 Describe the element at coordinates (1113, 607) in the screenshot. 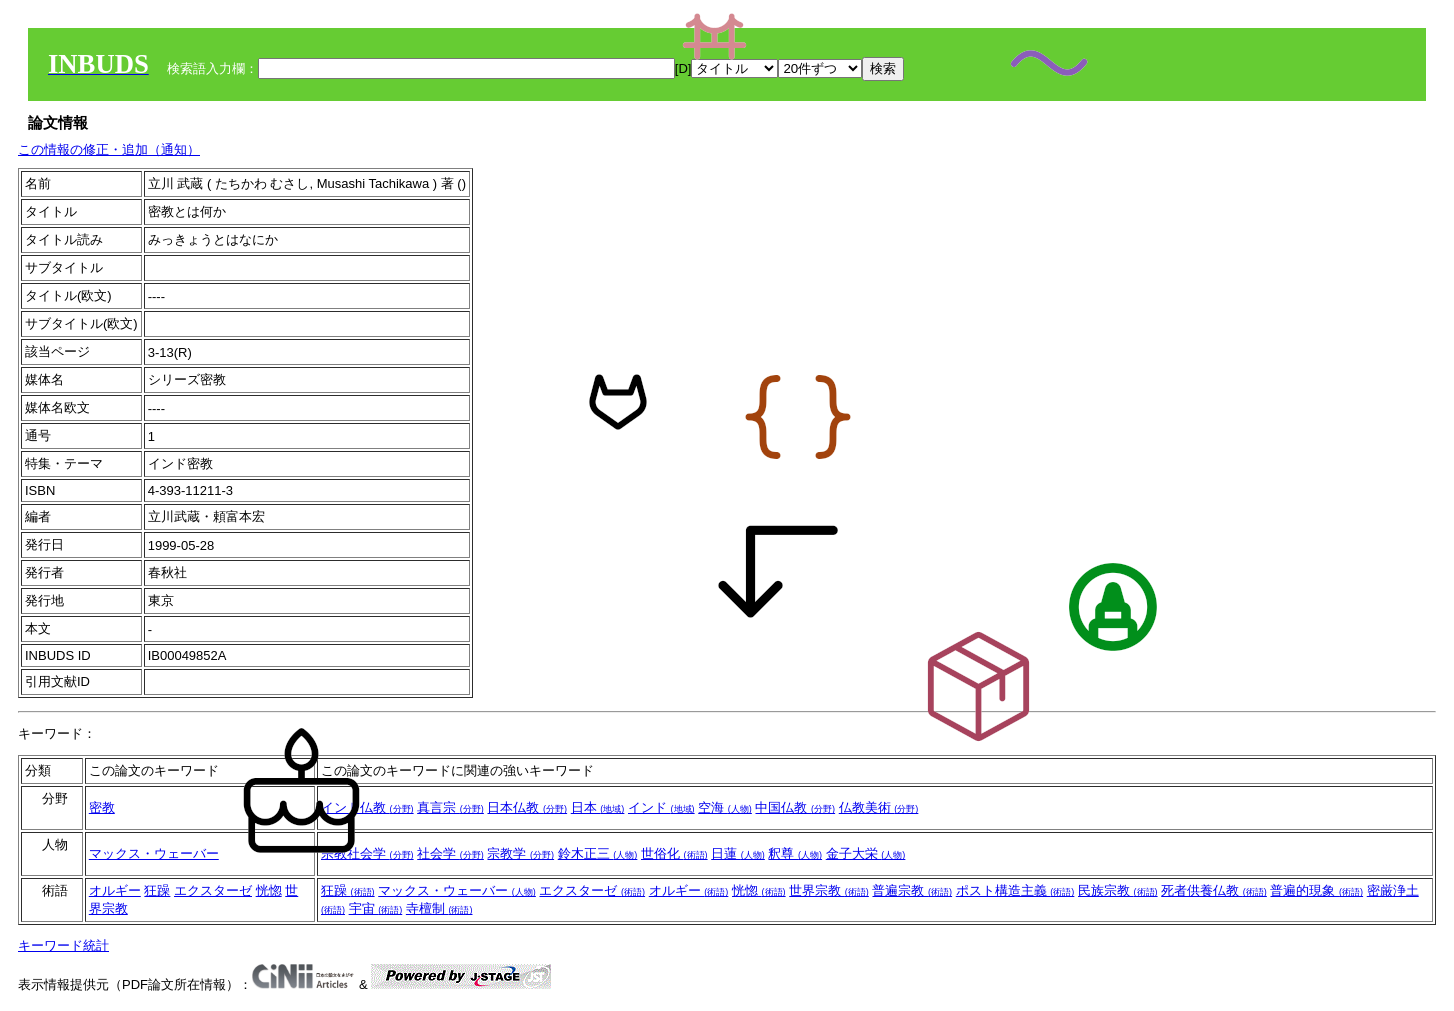

I see `mark or highlight a location on a map` at that location.